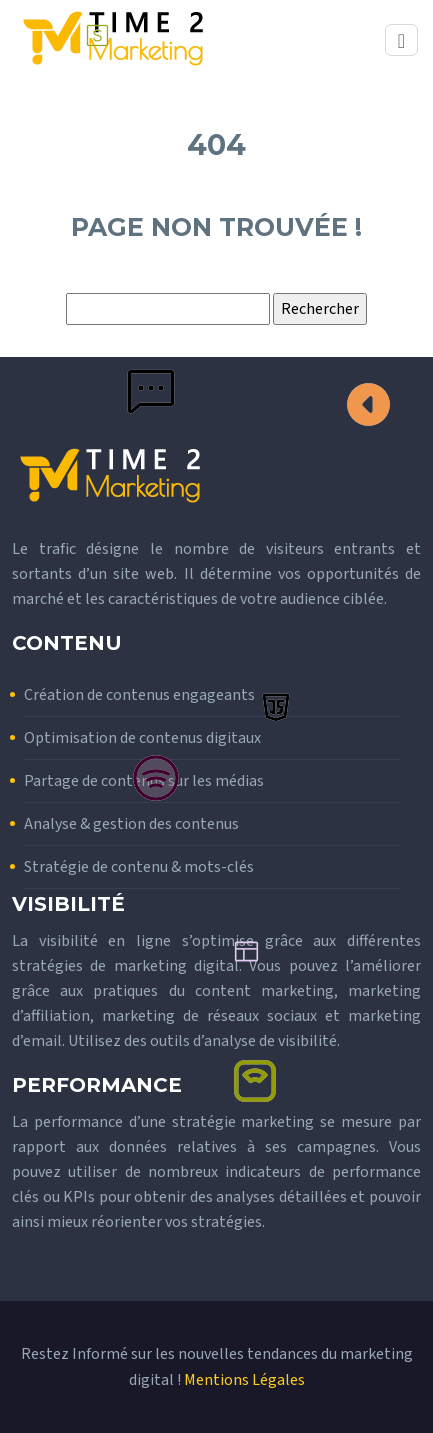  Describe the element at coordinates (151, 388) in the screenshot. I see `open chat or messaging` at that location.